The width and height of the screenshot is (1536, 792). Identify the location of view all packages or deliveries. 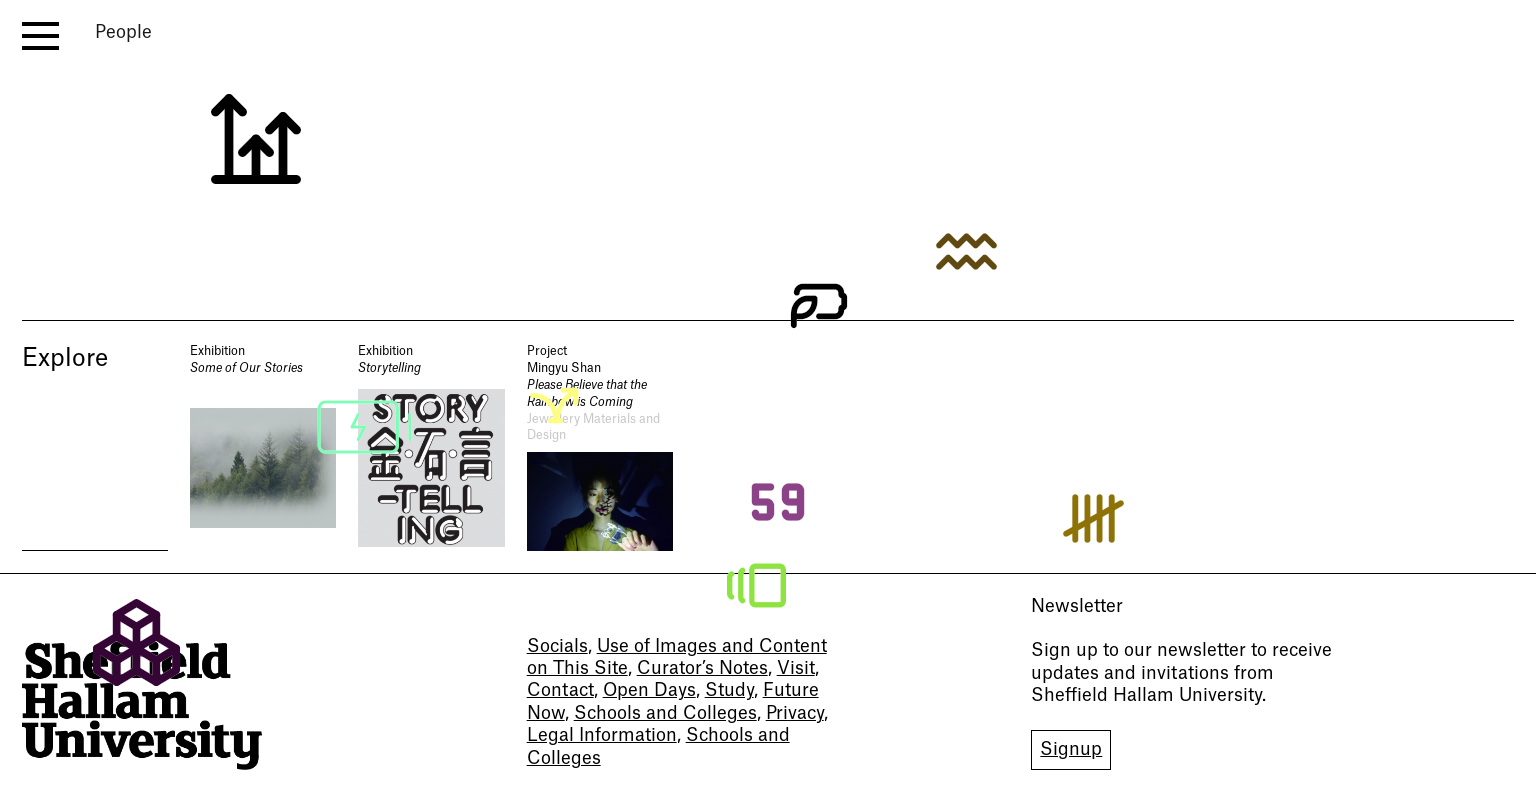
(136, 642).